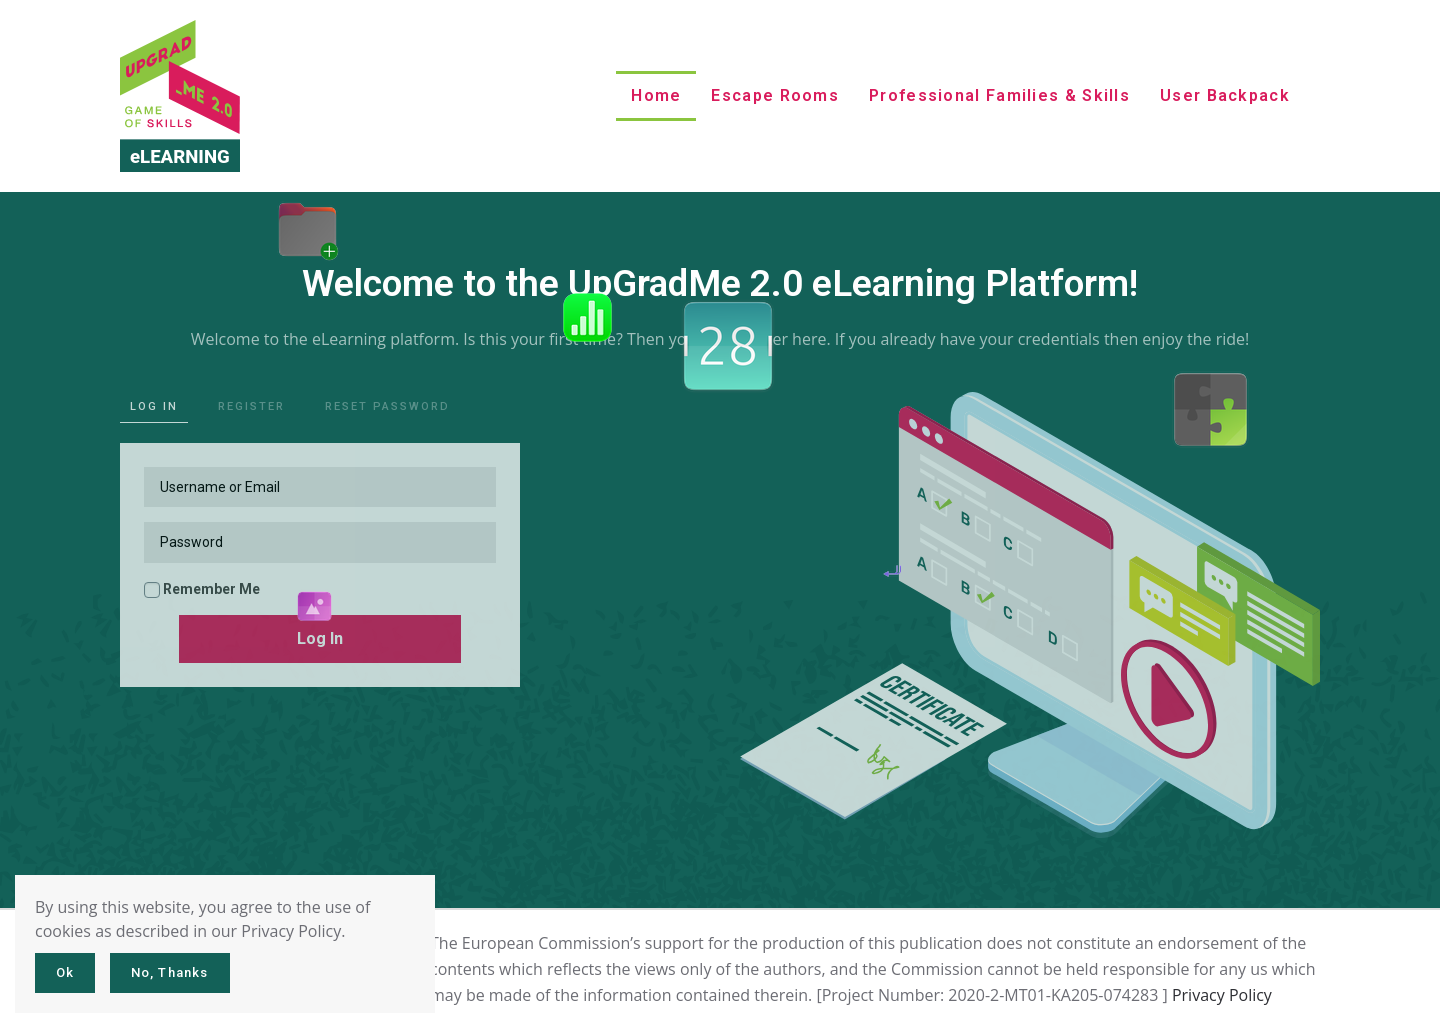  Describe the element at coordinates (314, 605) in the screenshot. I see `open an image file` at that location.